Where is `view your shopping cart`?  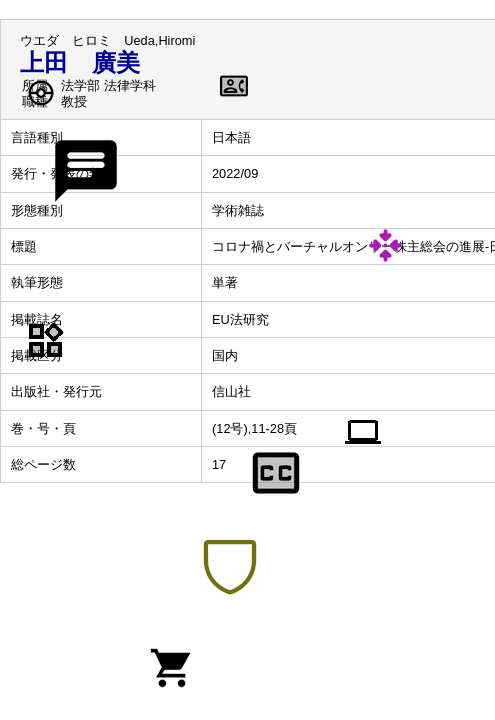 view your shopping cart is located at coordinates (172, 668).